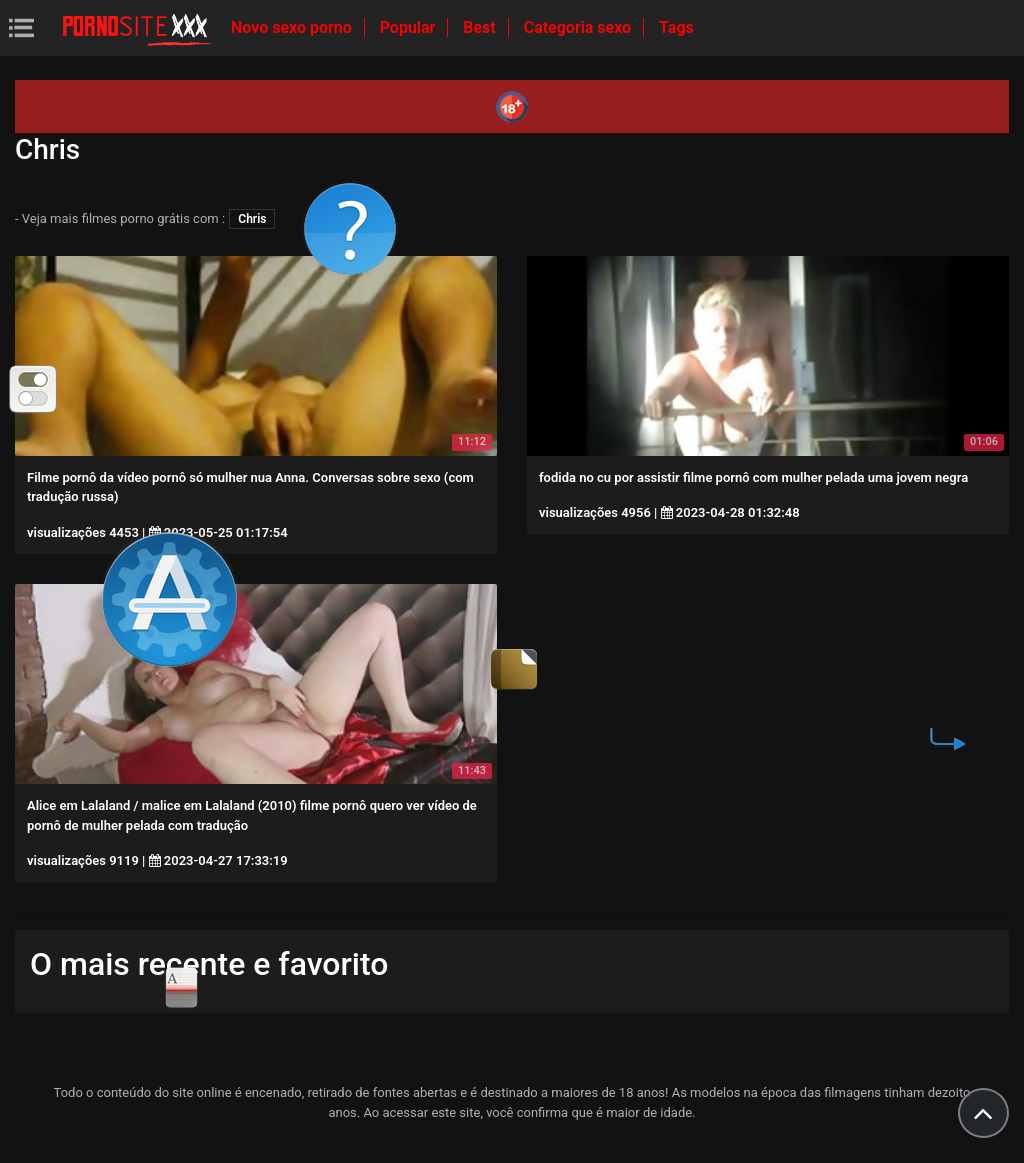 This screenshot has height=1163, width=1024. Describe the element at coordinates (33, 389) in the screenshot. I see `open gnome tweaks settings` at that location.